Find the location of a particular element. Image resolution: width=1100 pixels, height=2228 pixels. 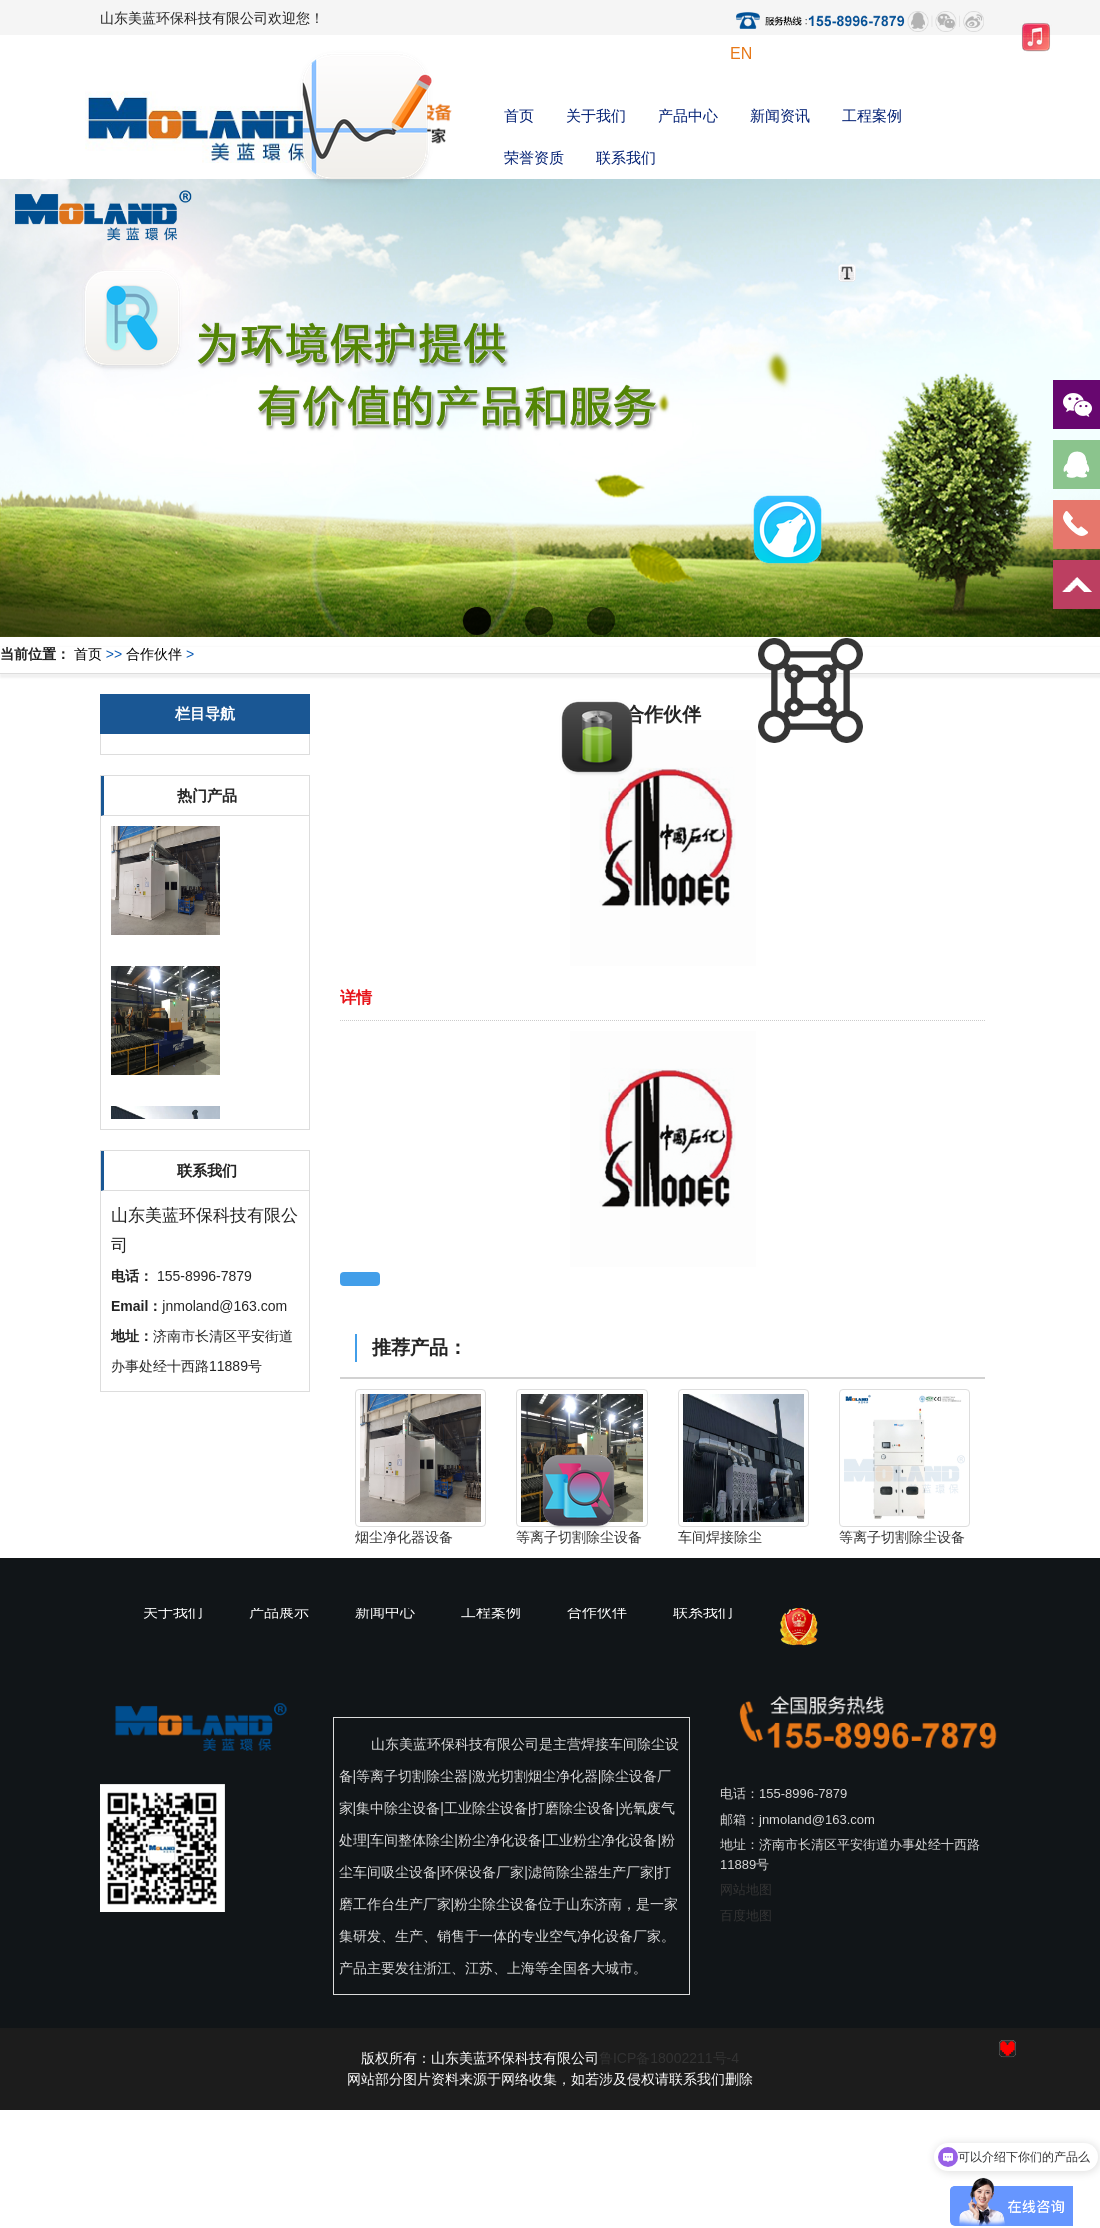

open librewolf browser is located at coordinates (787, 529).